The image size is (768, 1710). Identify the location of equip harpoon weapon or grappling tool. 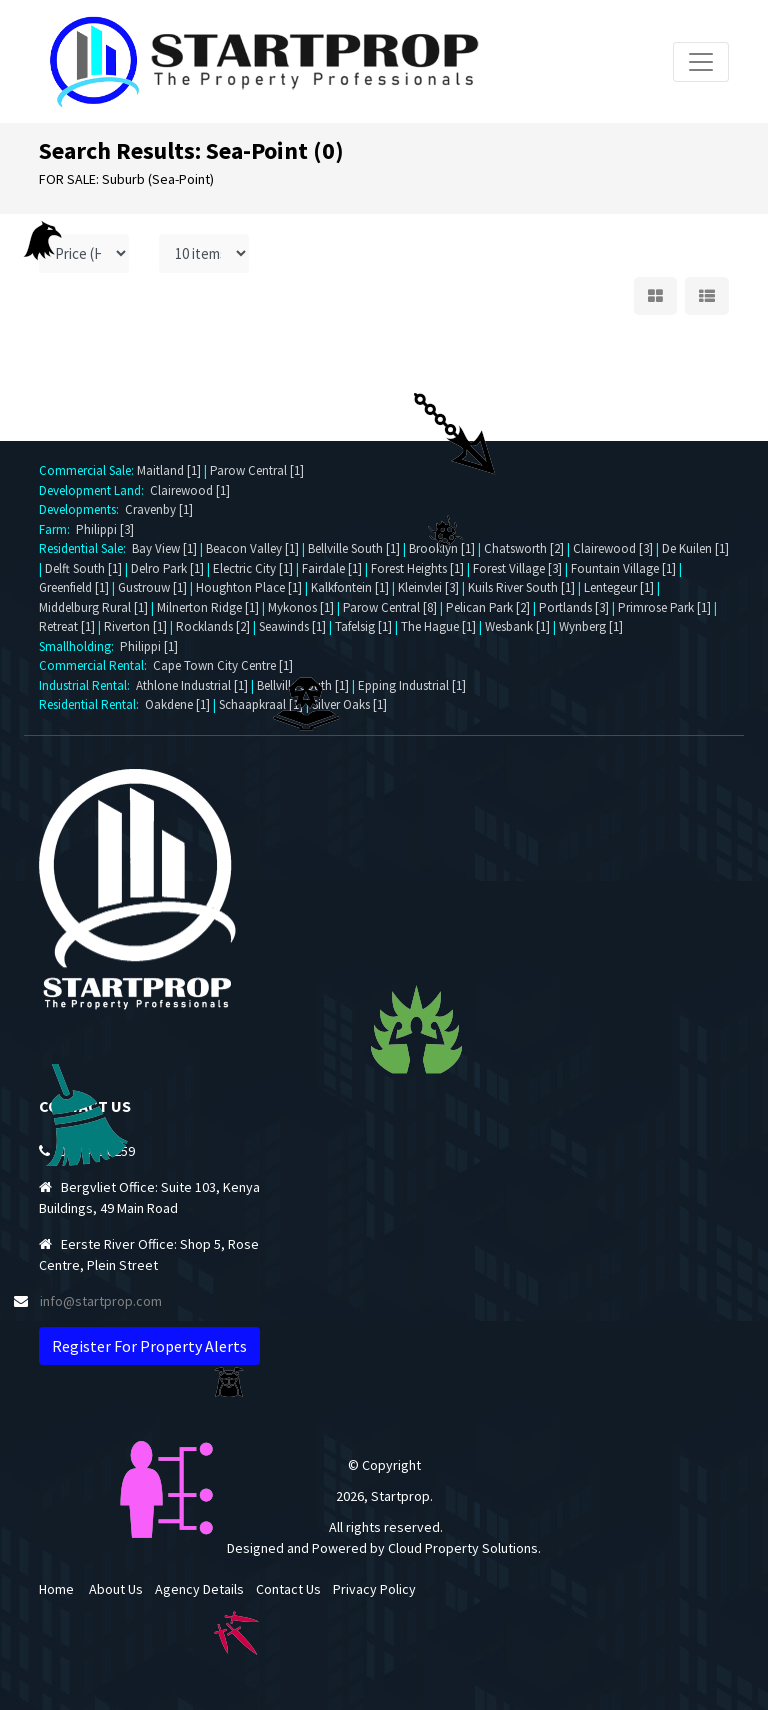
(454, 433).